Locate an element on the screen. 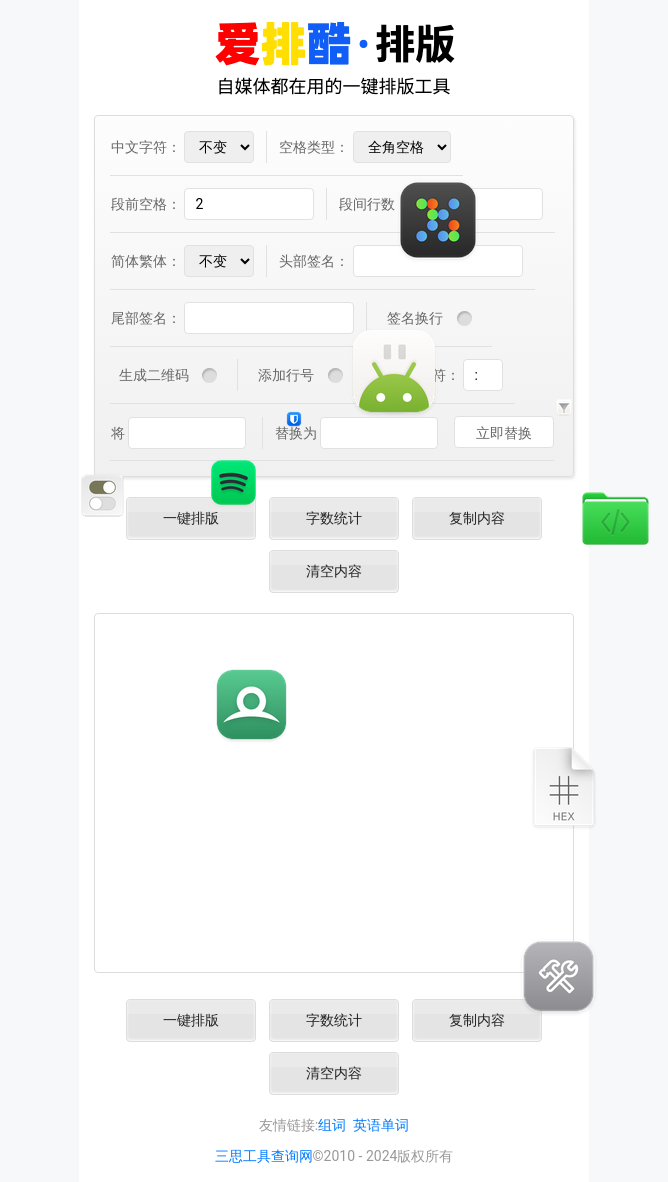 The image size is (668, 1182). open gnome tweaks application is located at coordinates (102, 495).